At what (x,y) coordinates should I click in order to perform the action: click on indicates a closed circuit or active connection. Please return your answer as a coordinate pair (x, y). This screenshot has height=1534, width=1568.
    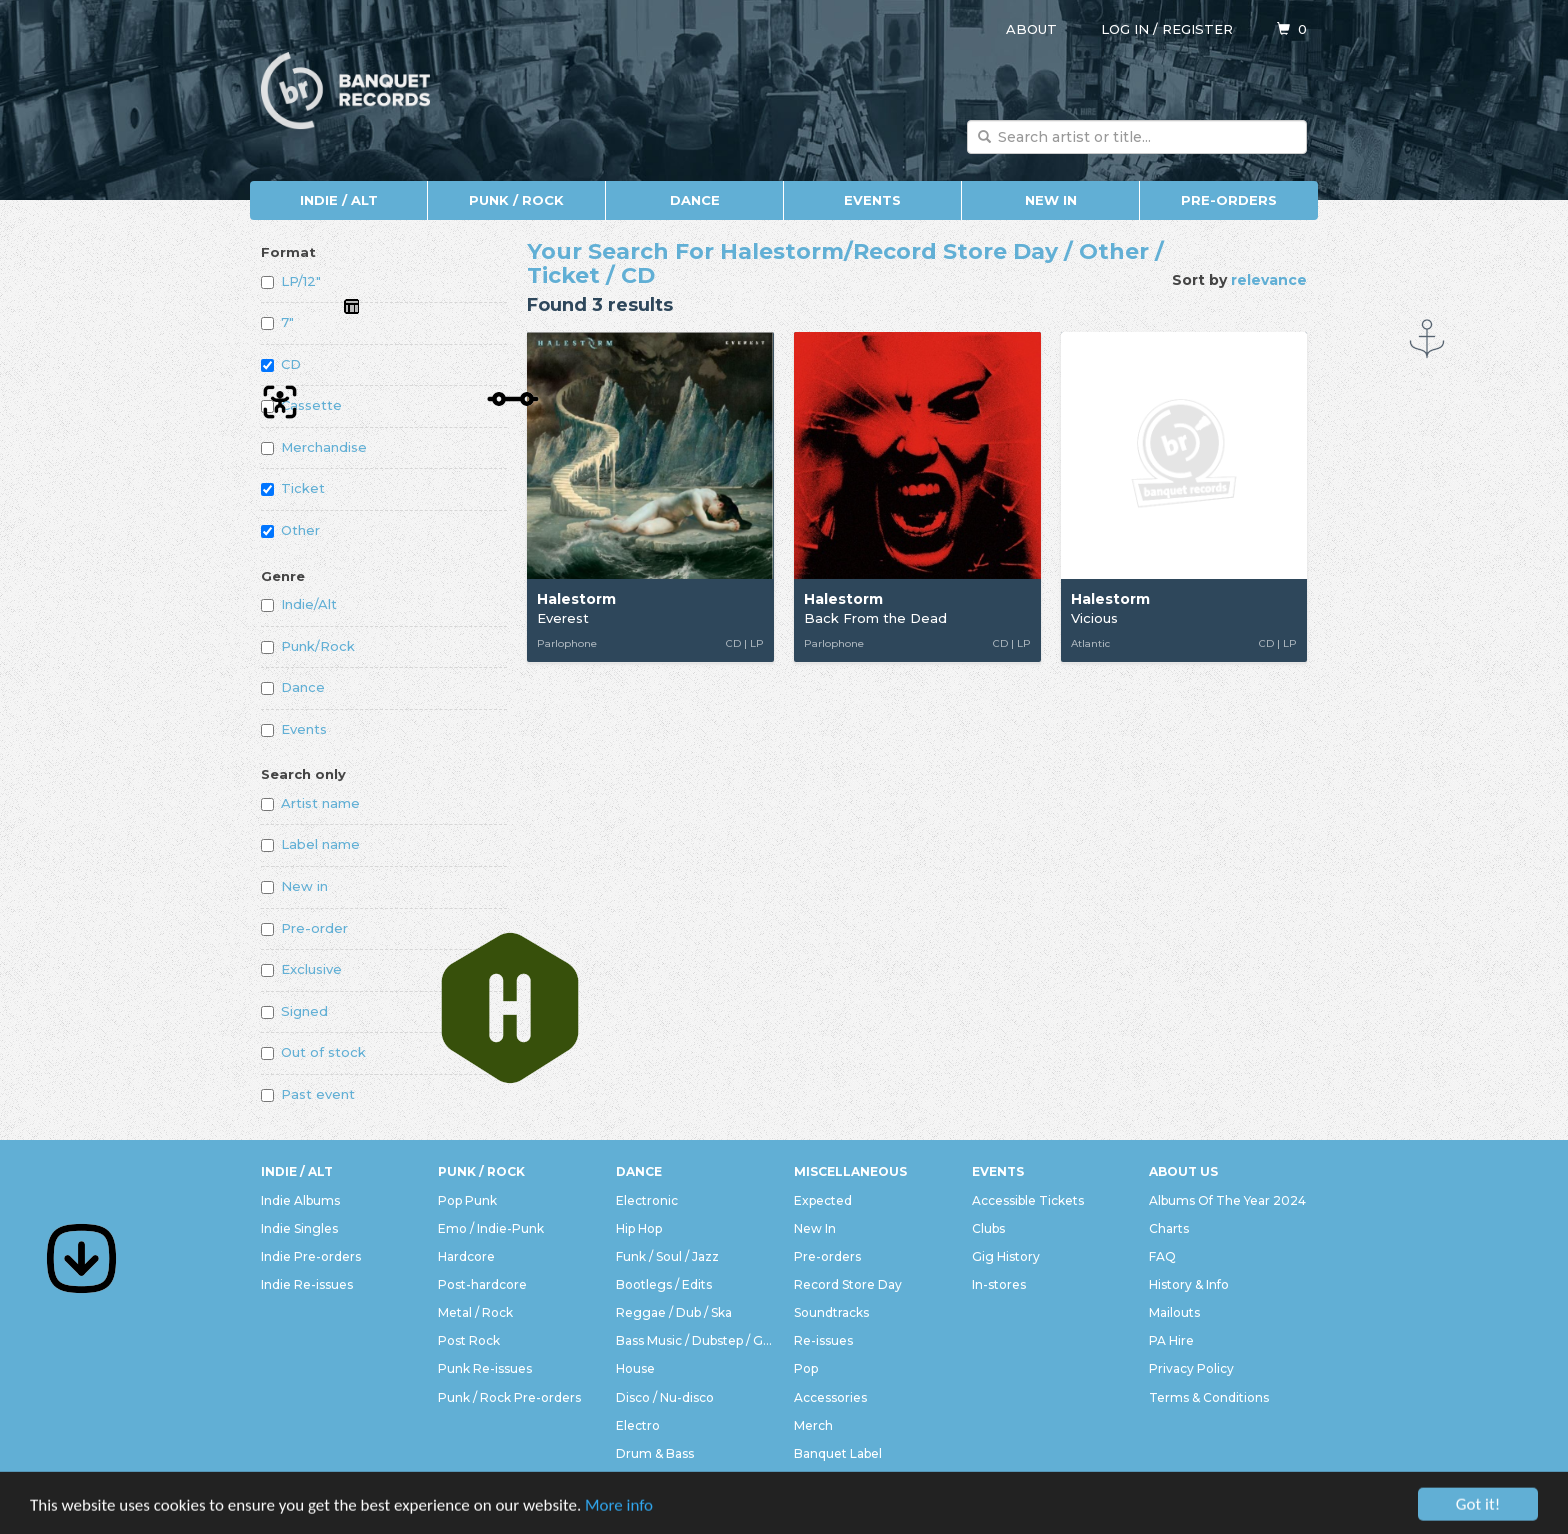
    Looking at the image, I should click on (513, 399).